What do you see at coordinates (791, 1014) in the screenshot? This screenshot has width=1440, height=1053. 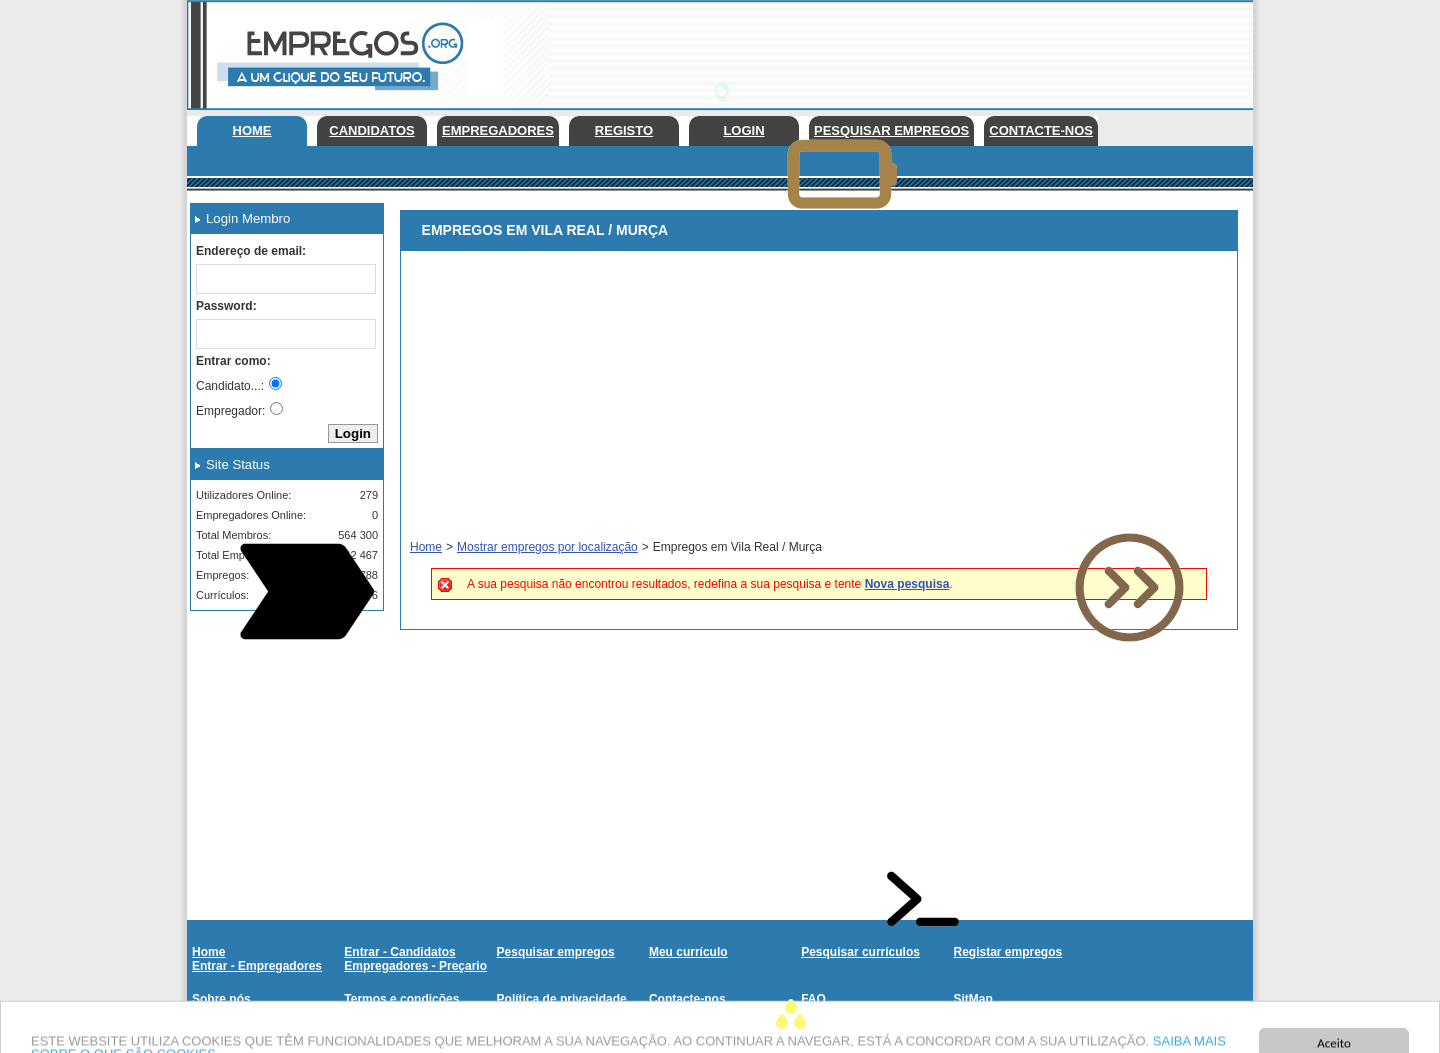 I see `adjust humidity or moisture settings` at bounding box center [791, 1014].